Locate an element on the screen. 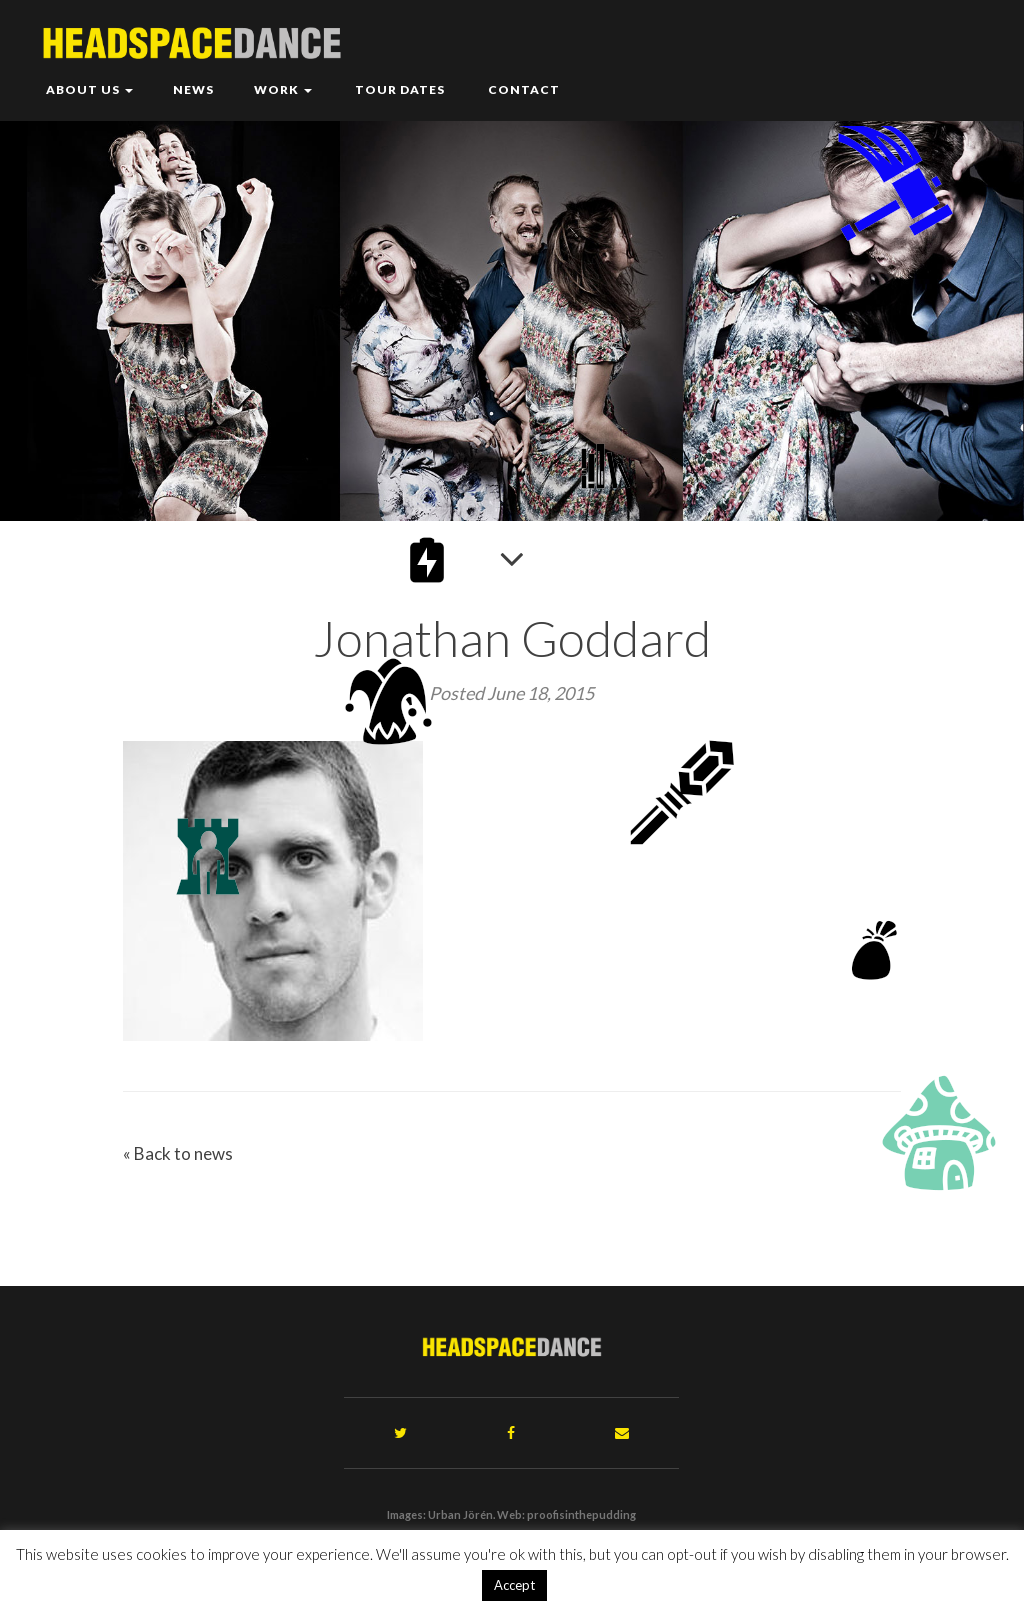 This screenshot has width=1024, height=1613. access fairy tale or fantasy-themed game content is located at coordinates (939, 1133).